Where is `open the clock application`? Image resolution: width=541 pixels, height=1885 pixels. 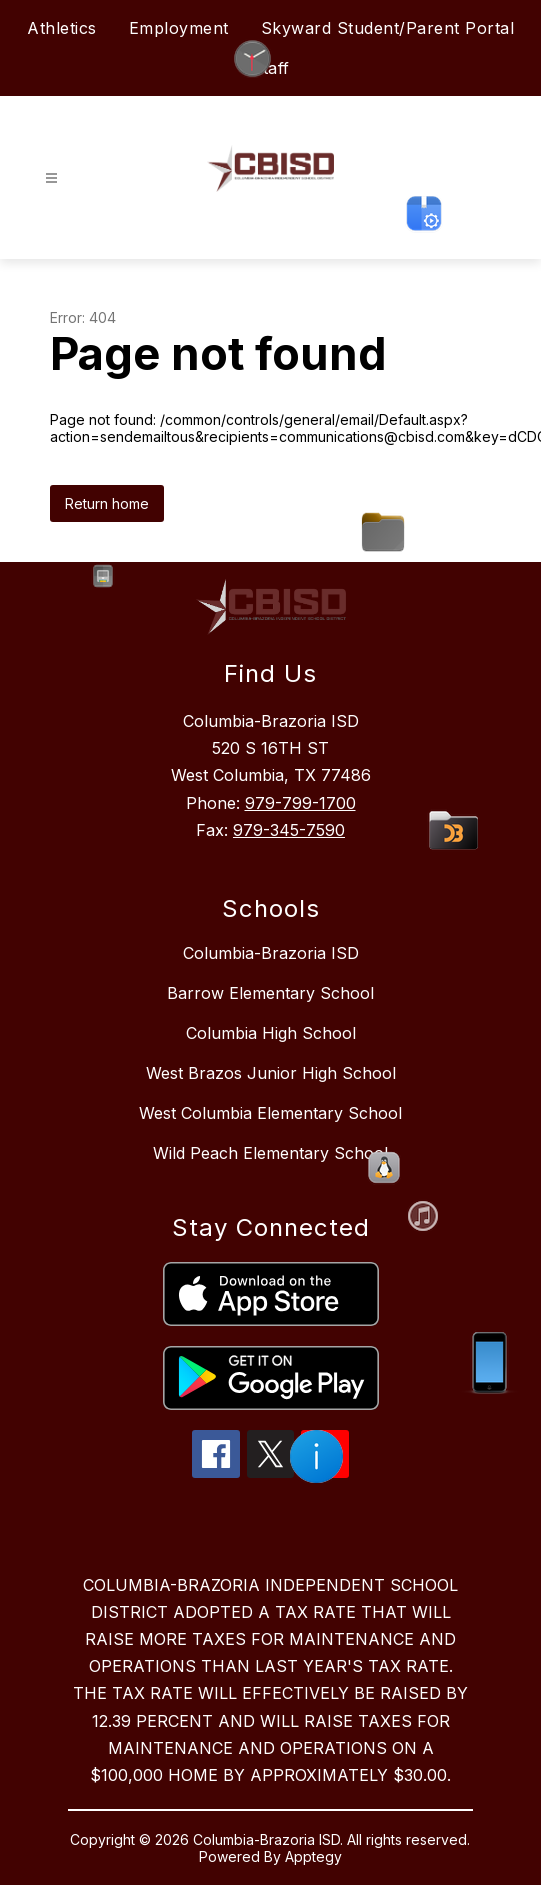 open the clock application is located at coordinates (252, 58).